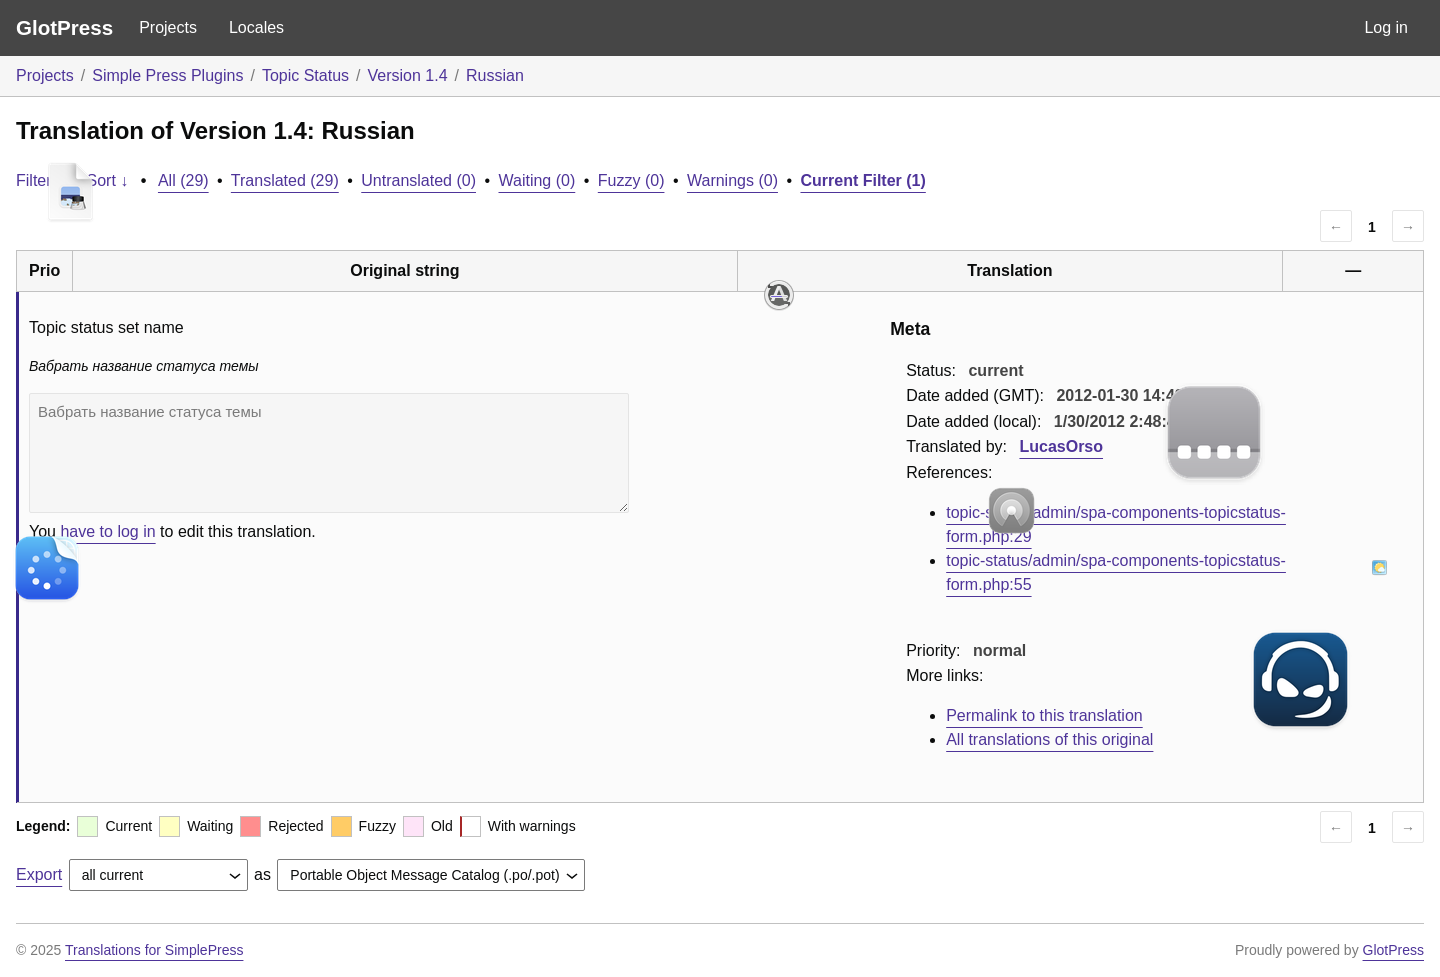  I want to click on open system preferences or settings app, so click(47, 568).